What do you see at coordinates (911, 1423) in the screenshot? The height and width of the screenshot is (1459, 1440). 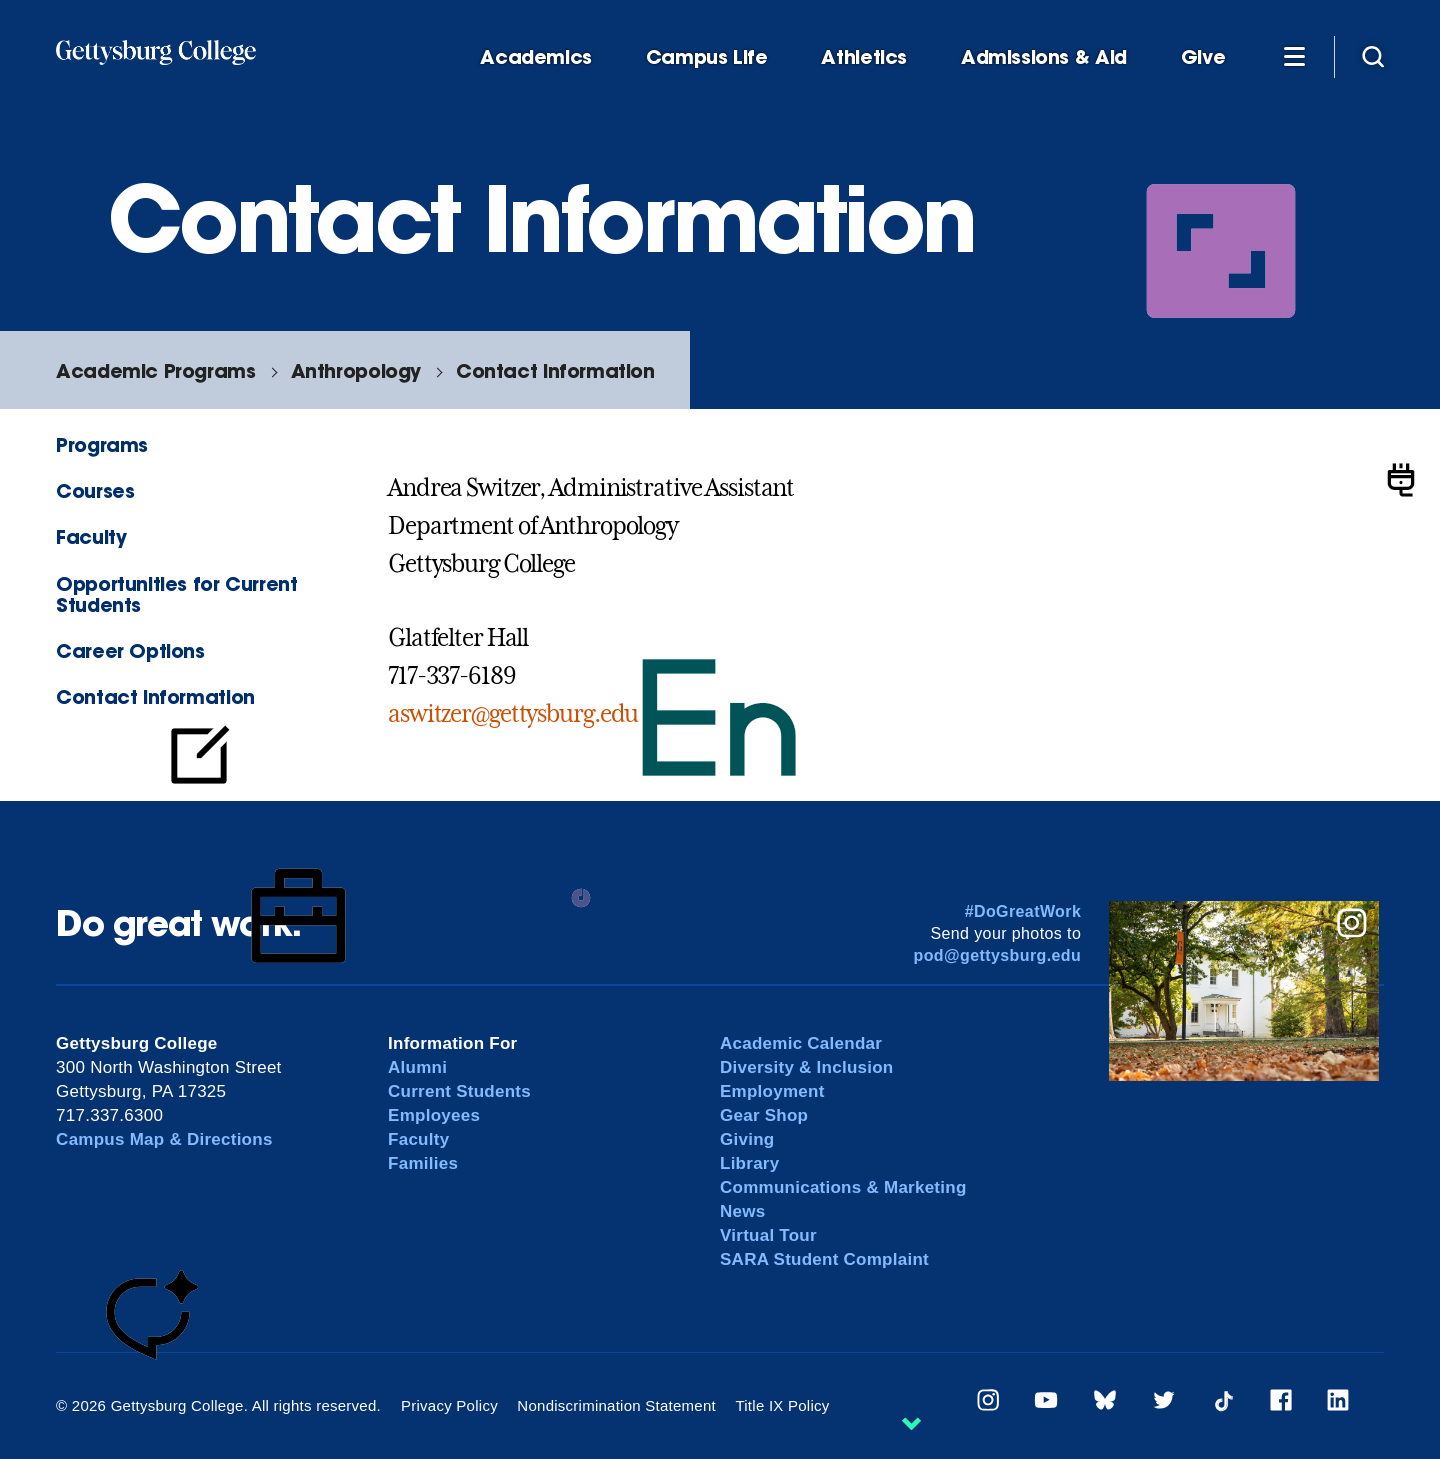 I see `expand a dropdown menu` at bounding box center [911, 1423].